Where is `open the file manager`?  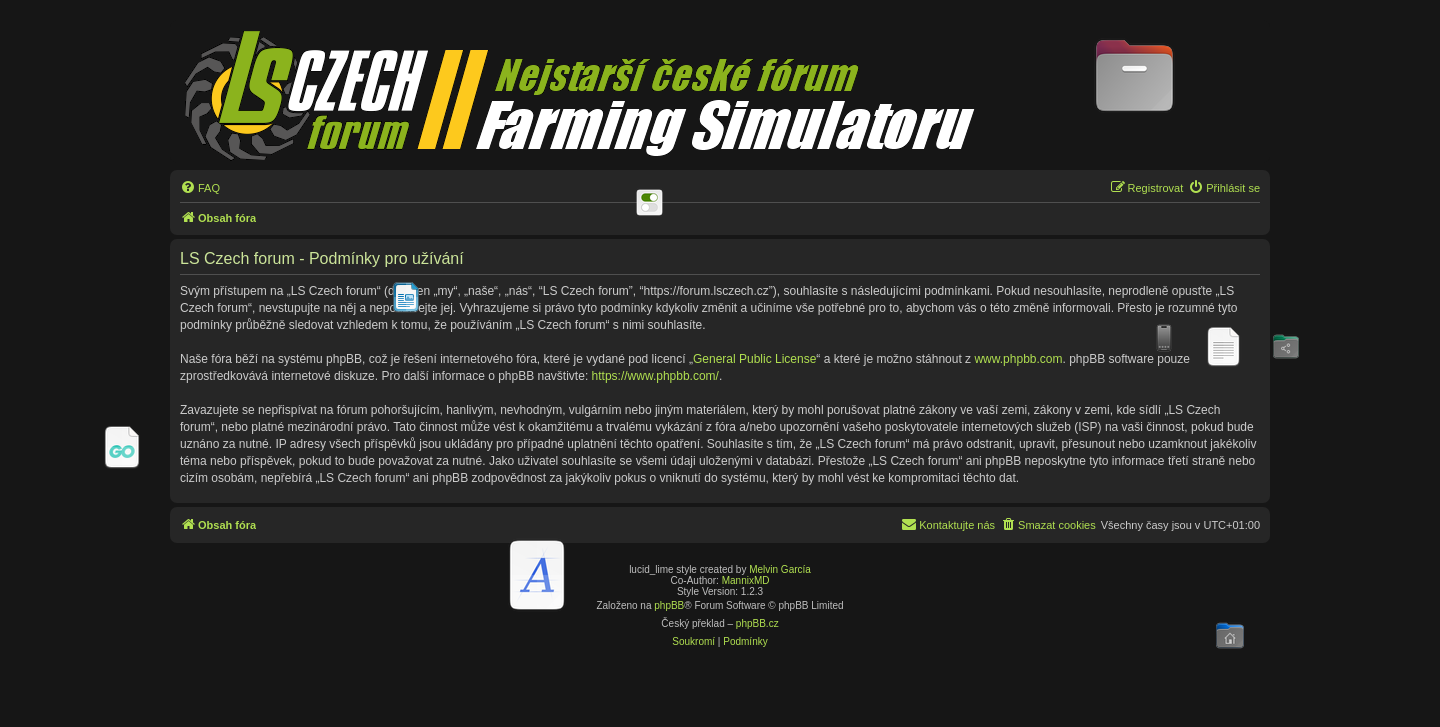
open the file manager is located at coordinates (1134, 75).